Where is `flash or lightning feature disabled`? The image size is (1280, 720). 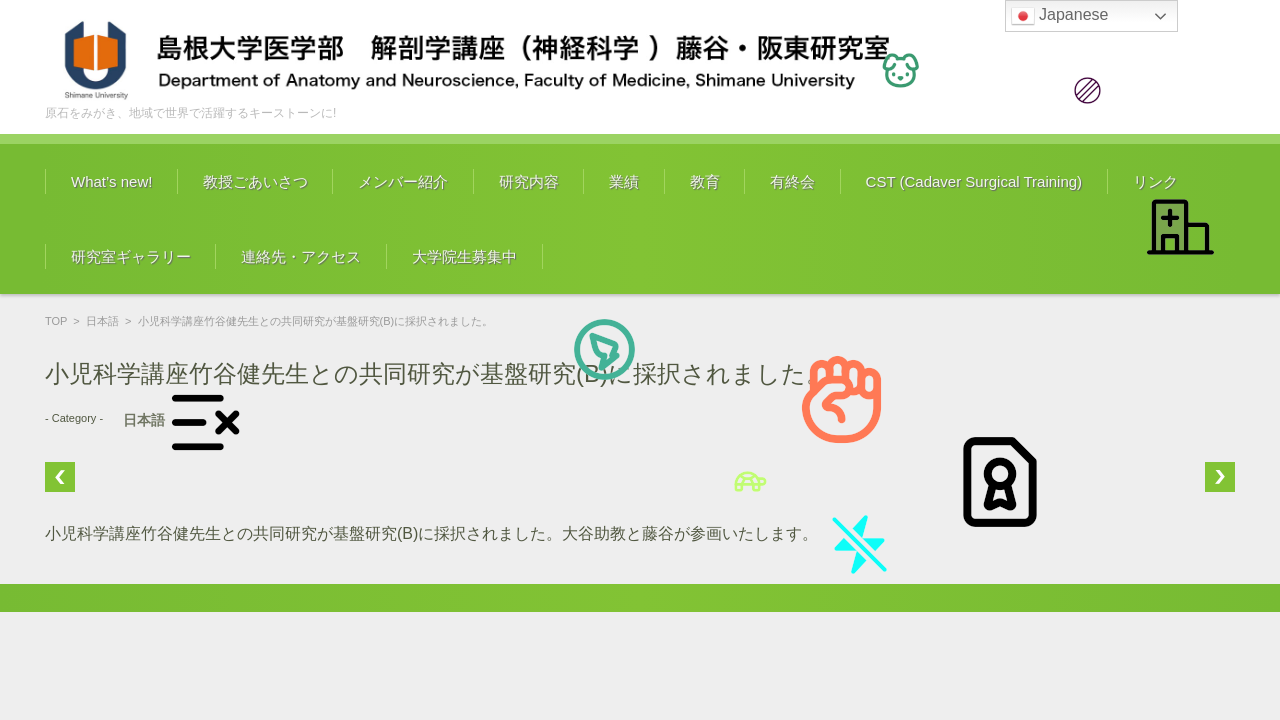 flash or lightning feature disabled is located at coordinates (859, 544).